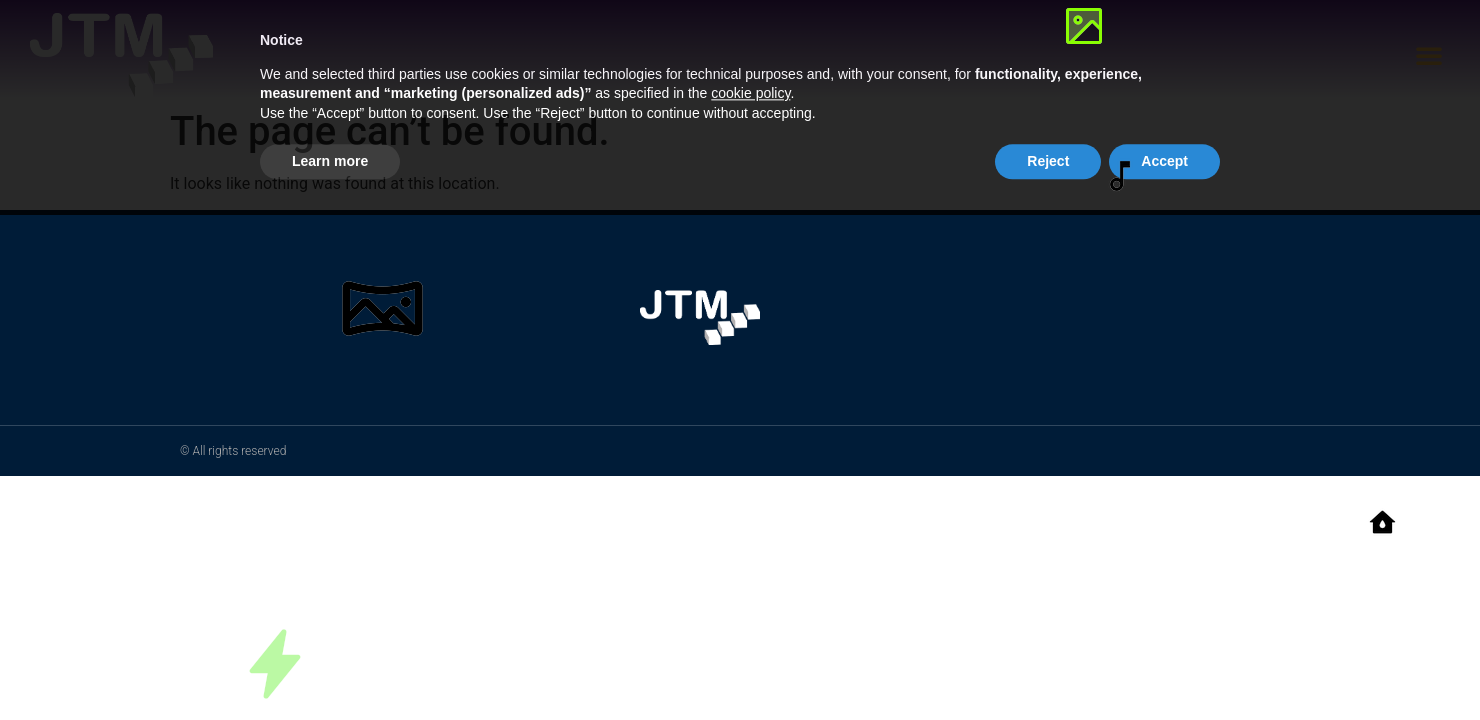 This screenshot has width=1480, height=720. I want to click on toggle flash on for camera, so click(275, 664).